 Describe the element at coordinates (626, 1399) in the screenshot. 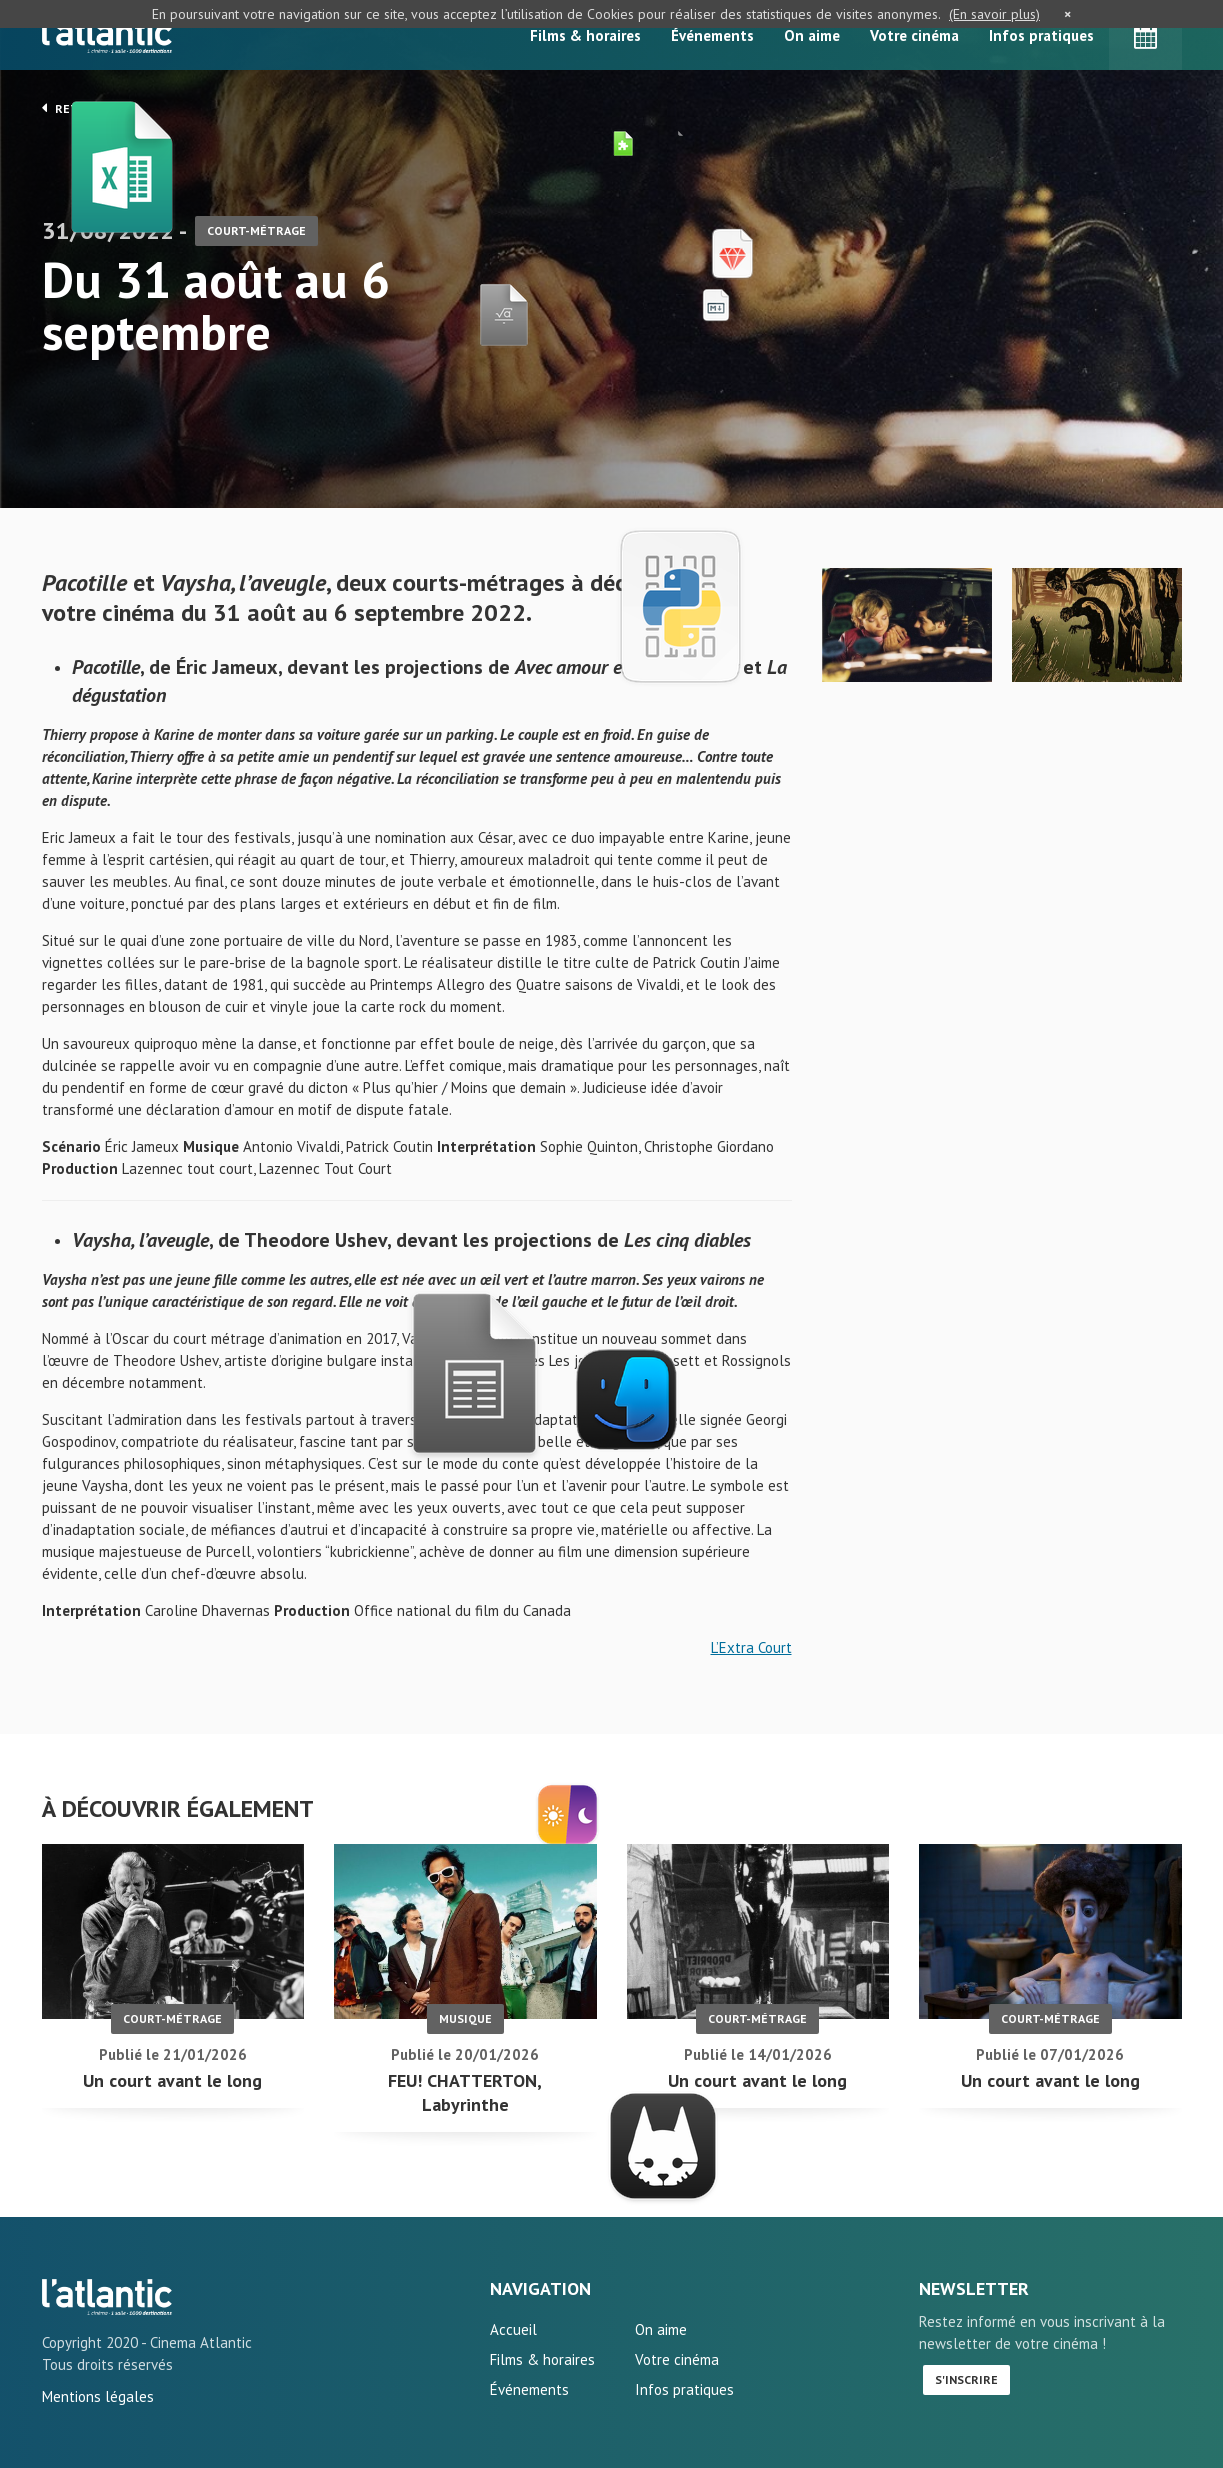

I see `open Finder to browse files and folders` at that location.